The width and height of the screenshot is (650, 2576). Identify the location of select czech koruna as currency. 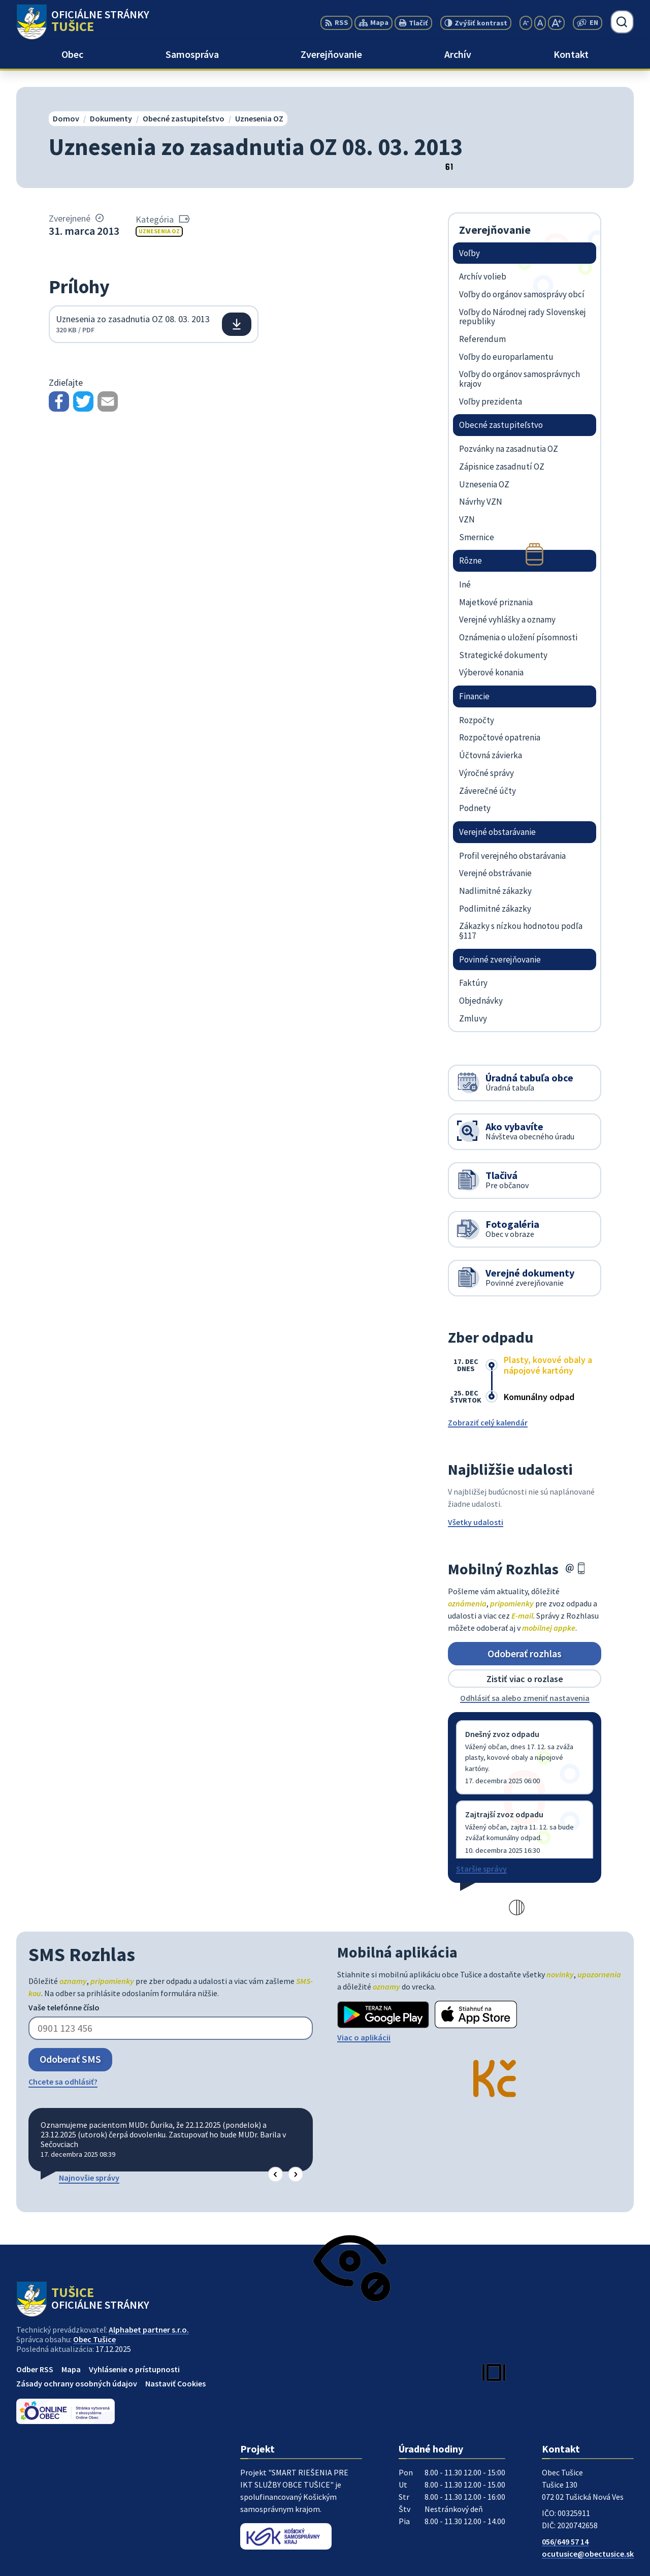
(495, 2078).